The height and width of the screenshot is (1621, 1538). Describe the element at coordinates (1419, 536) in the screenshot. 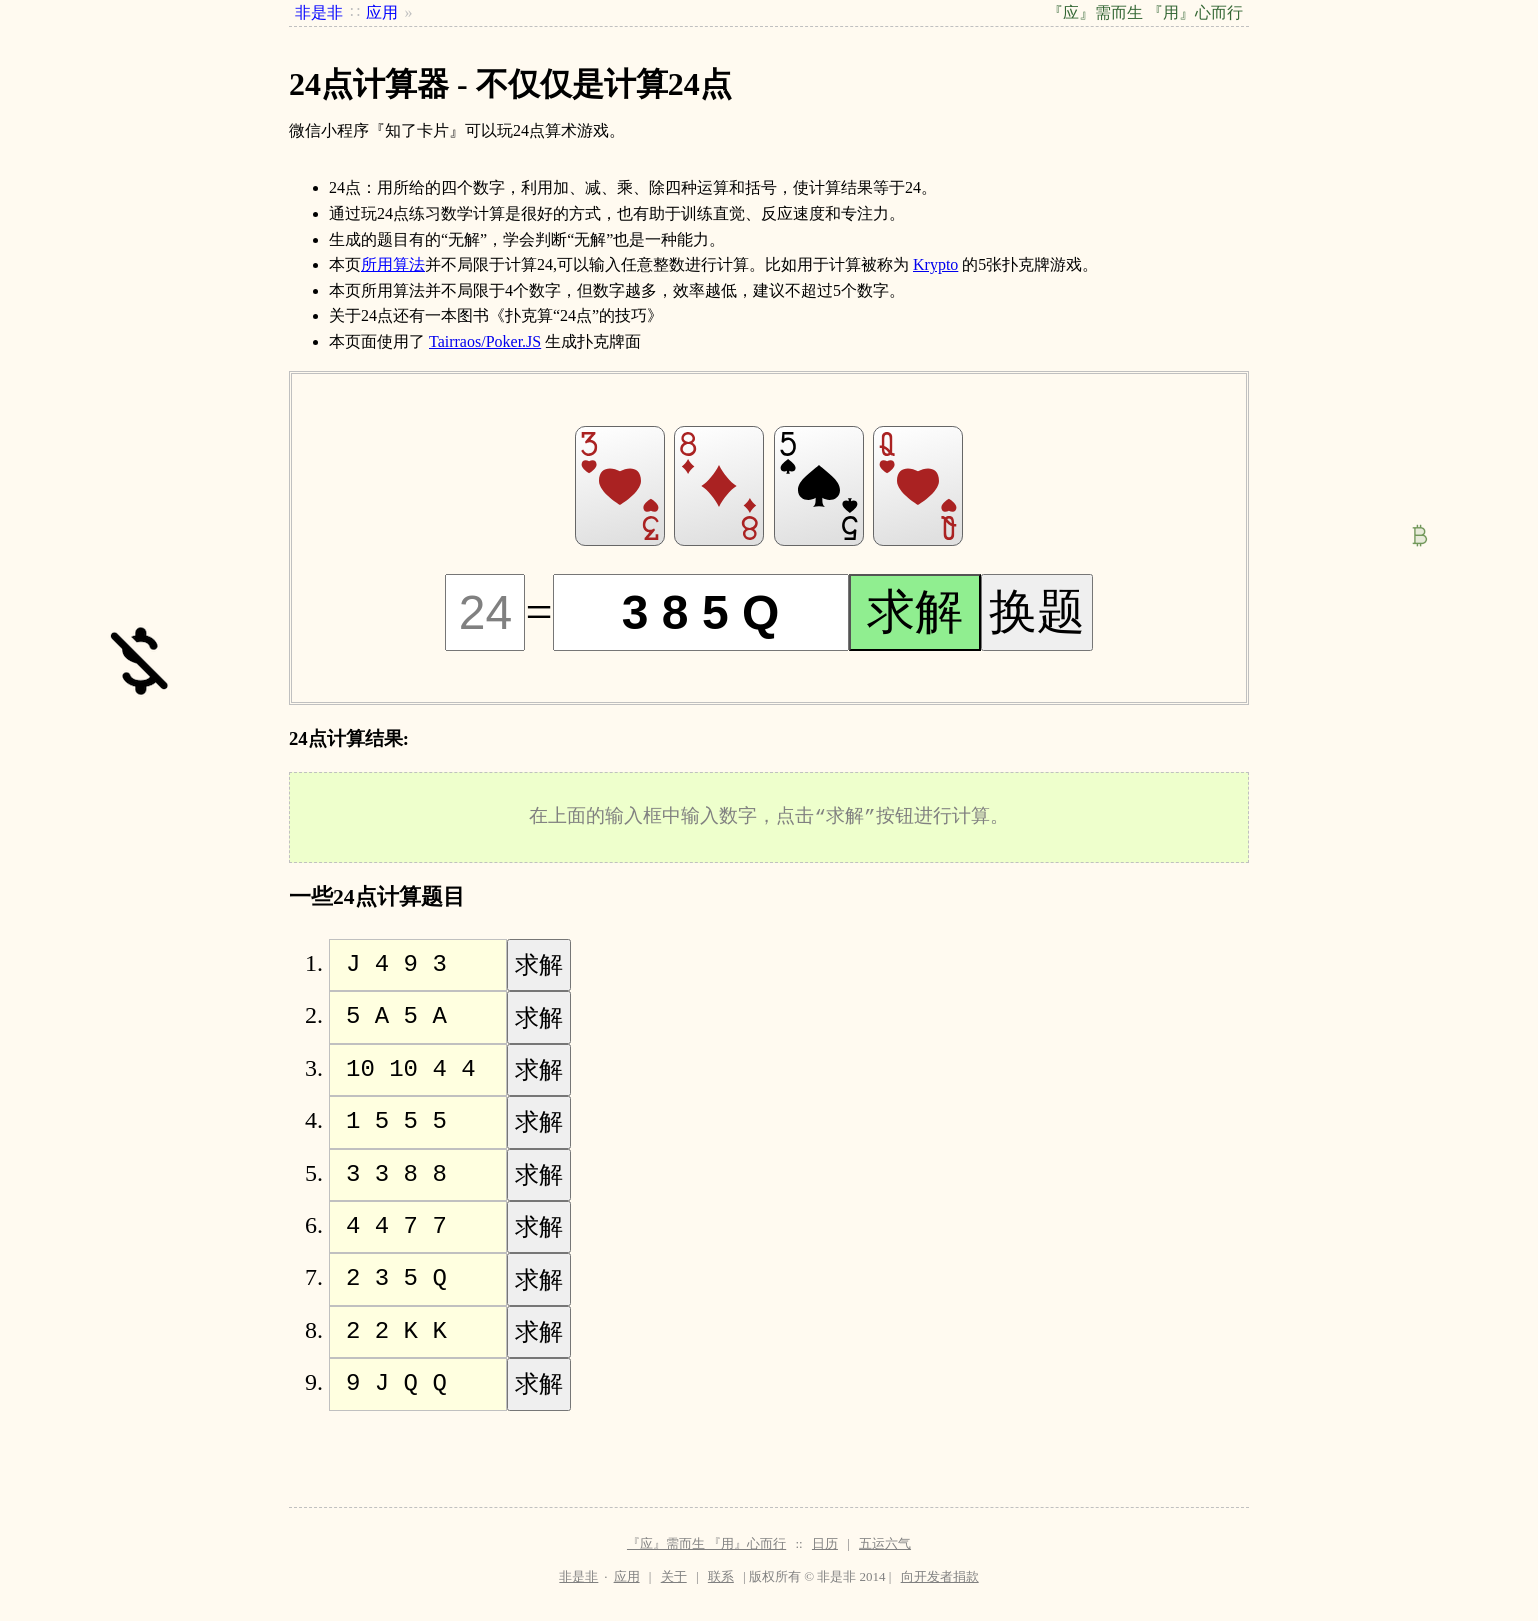

I see `view bitcoin balance or wallet` at that location.